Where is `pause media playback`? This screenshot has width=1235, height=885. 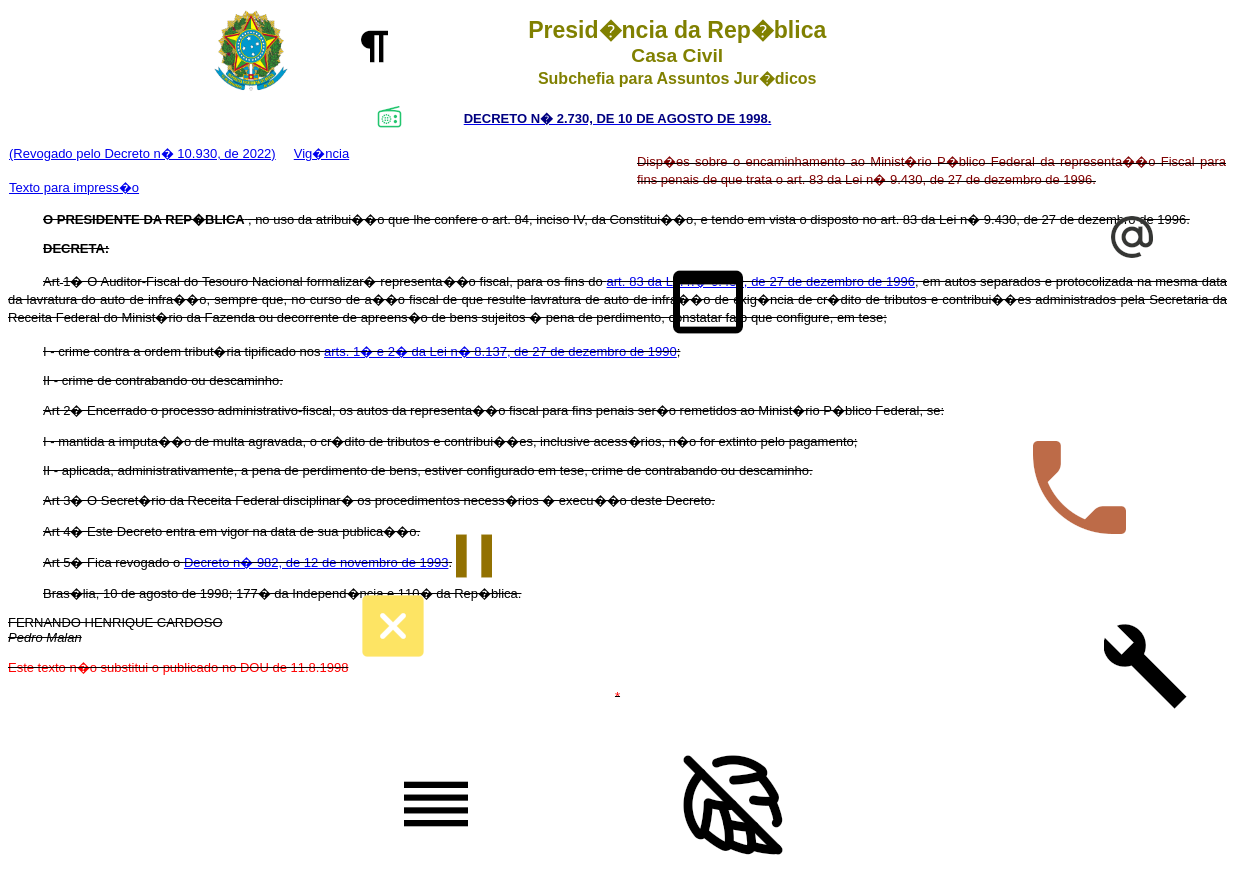 pause media playback is located at coordinates (474, 556).